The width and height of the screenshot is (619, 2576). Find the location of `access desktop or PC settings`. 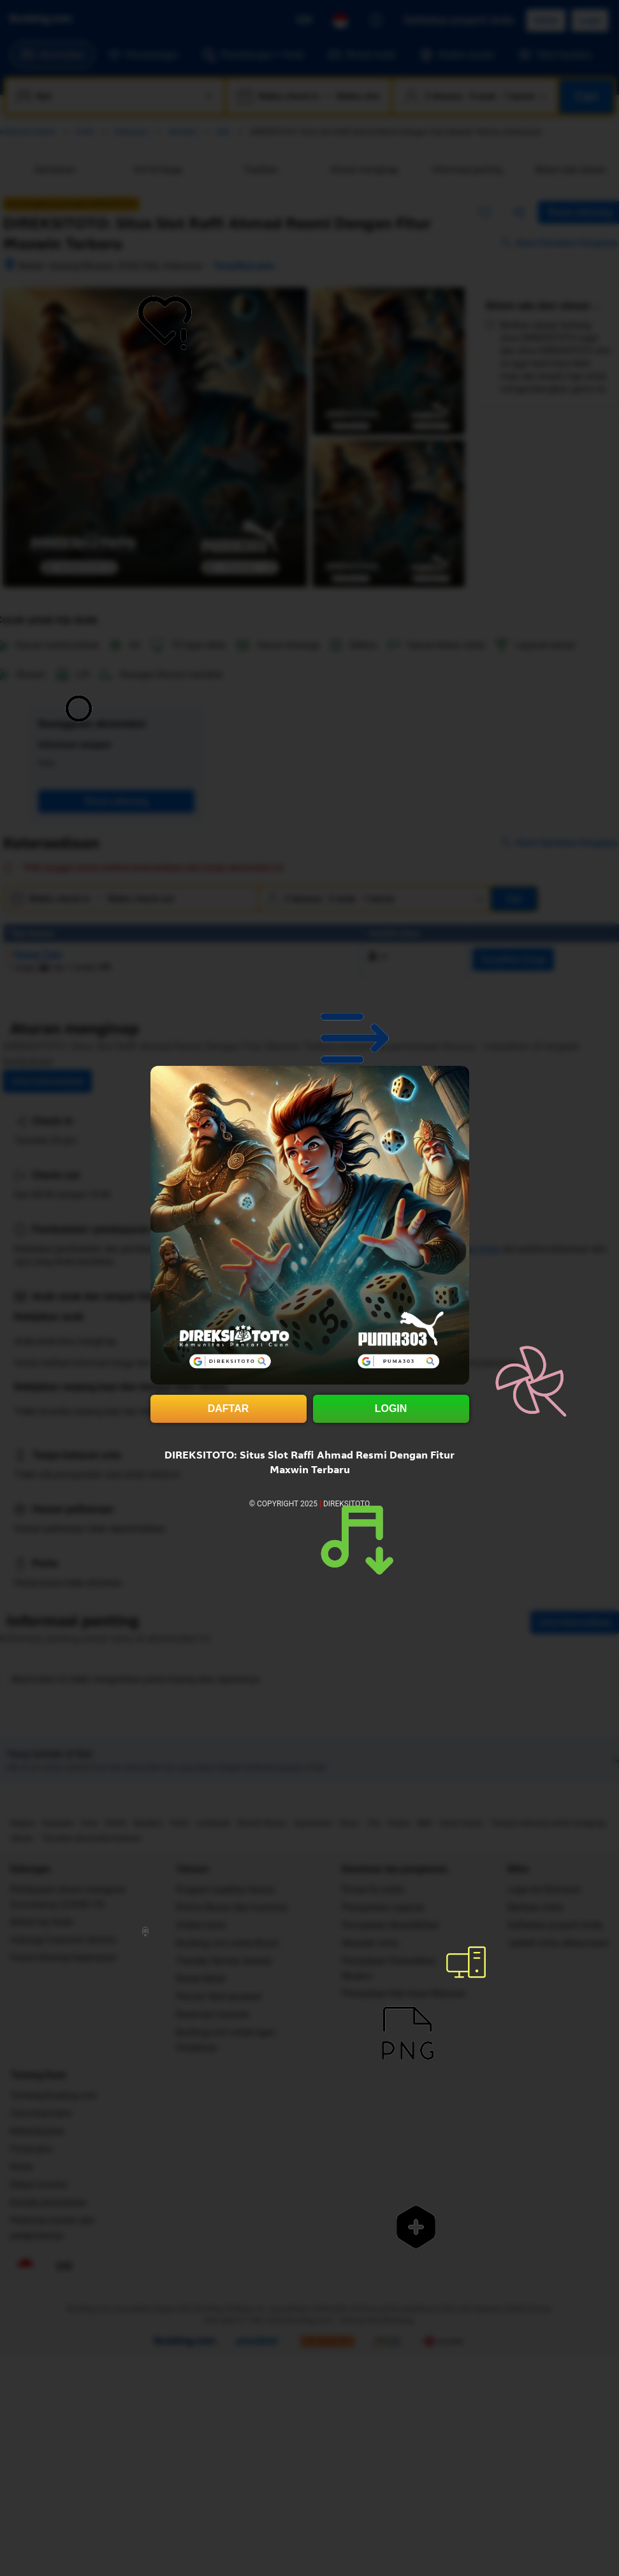

access desktop or PC settings is located at coordinates (466, 1962).